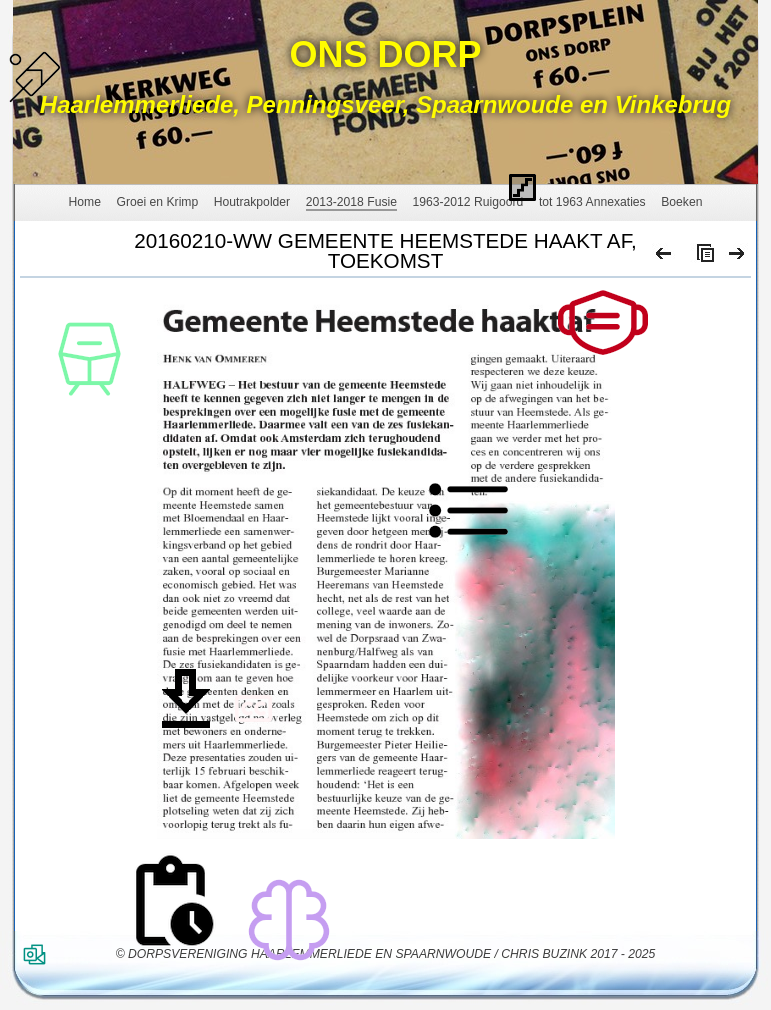 The image size is (771, 1010). What do you see at coordinates (522, 187) in the screenshot?
I see `indicates stairs available at this location` at bounding box center [522, 187].